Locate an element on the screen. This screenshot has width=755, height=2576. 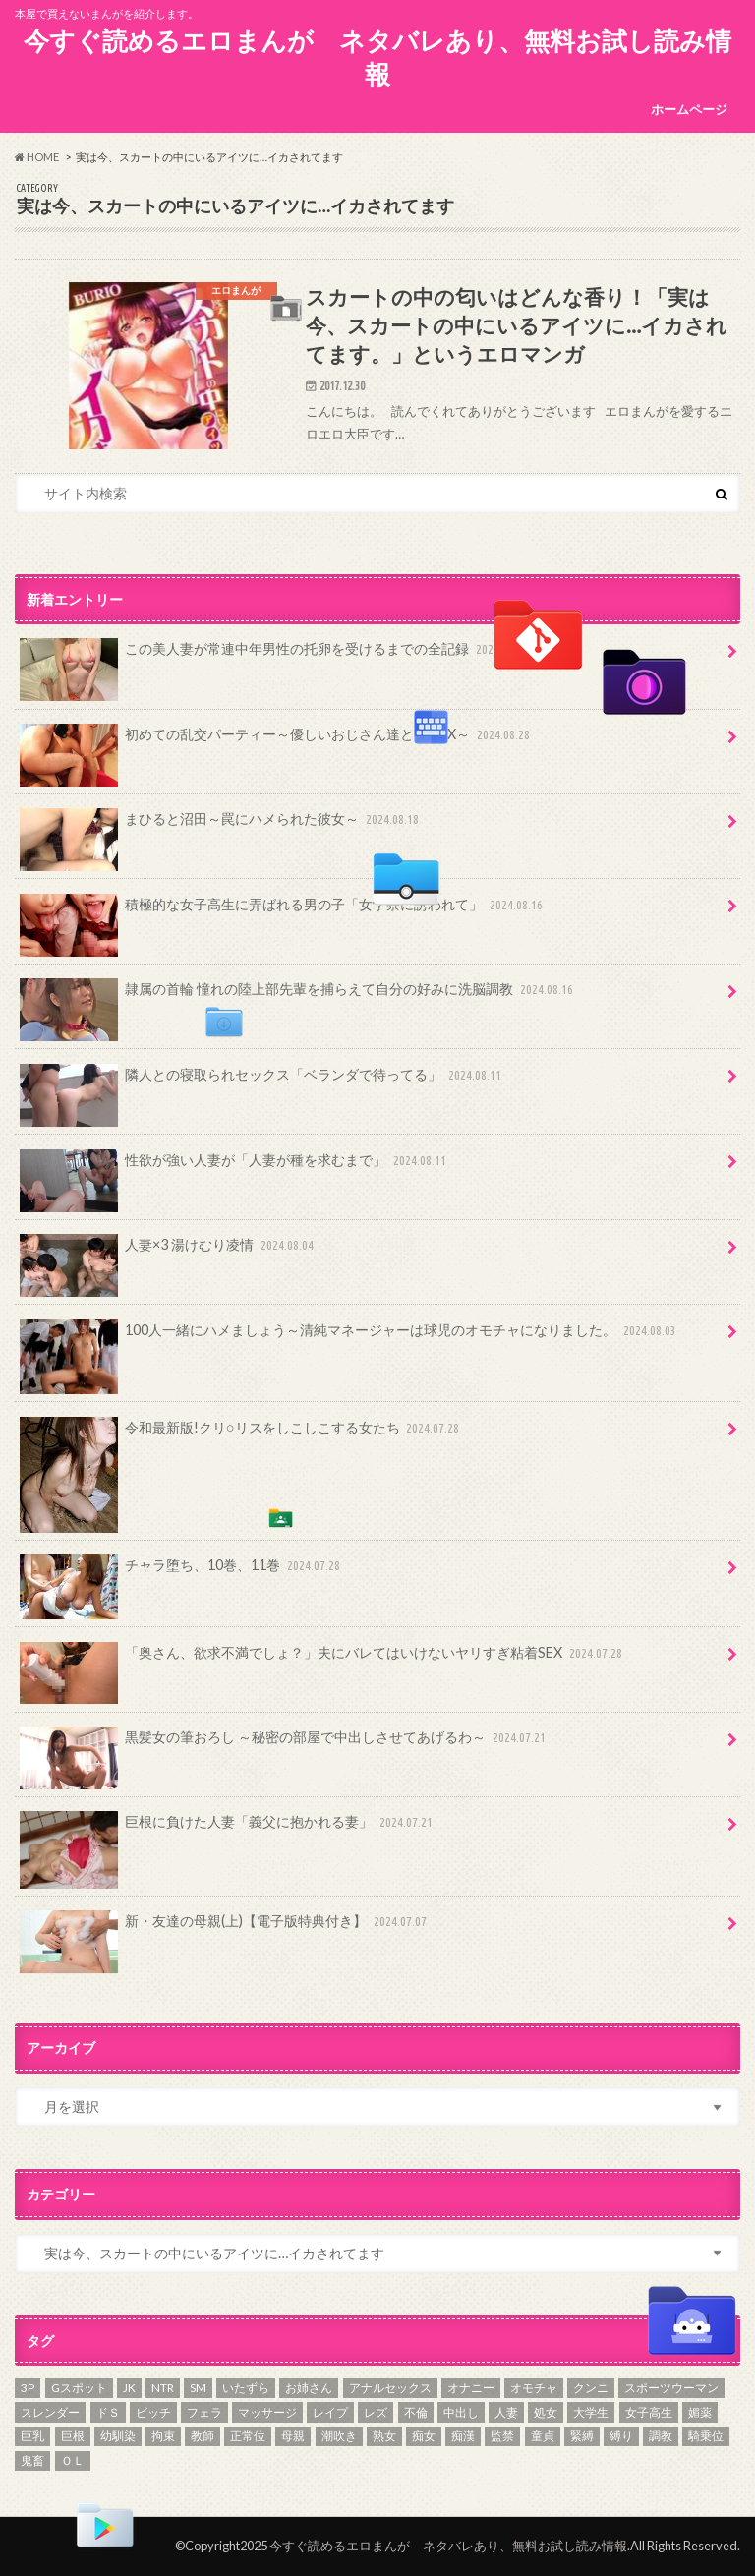
folder containing pokémon transfer data or saves is located at coordinates (406, 881).